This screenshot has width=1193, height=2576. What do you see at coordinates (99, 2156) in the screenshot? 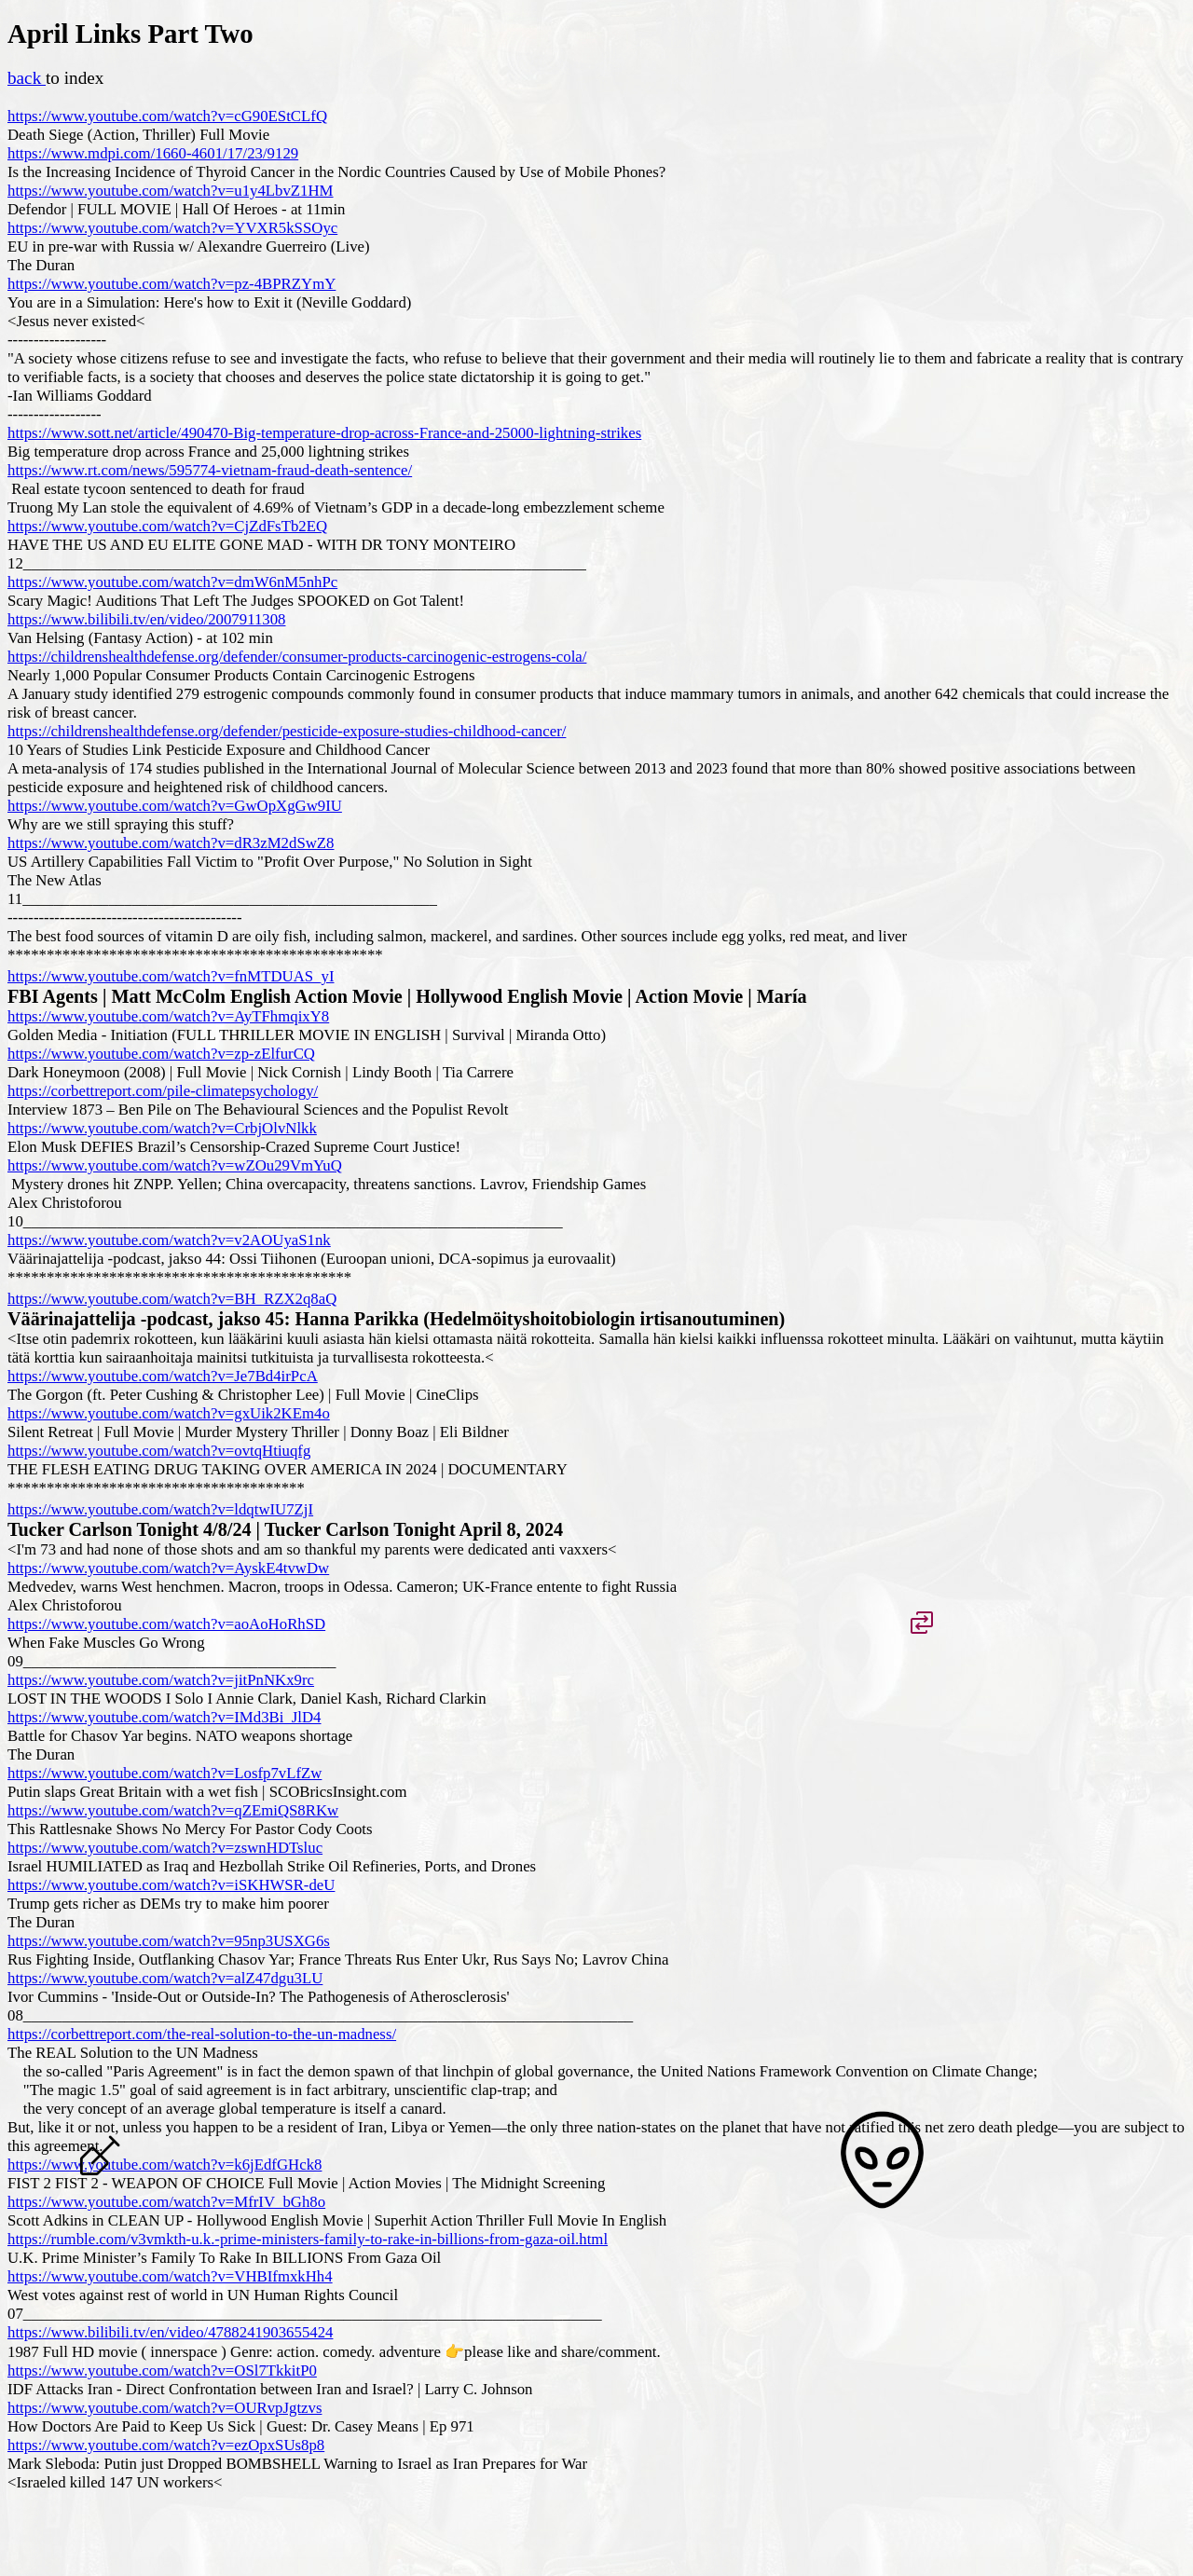
I see `access gardening or landscaping tools` at bounding box center [99, 2156].